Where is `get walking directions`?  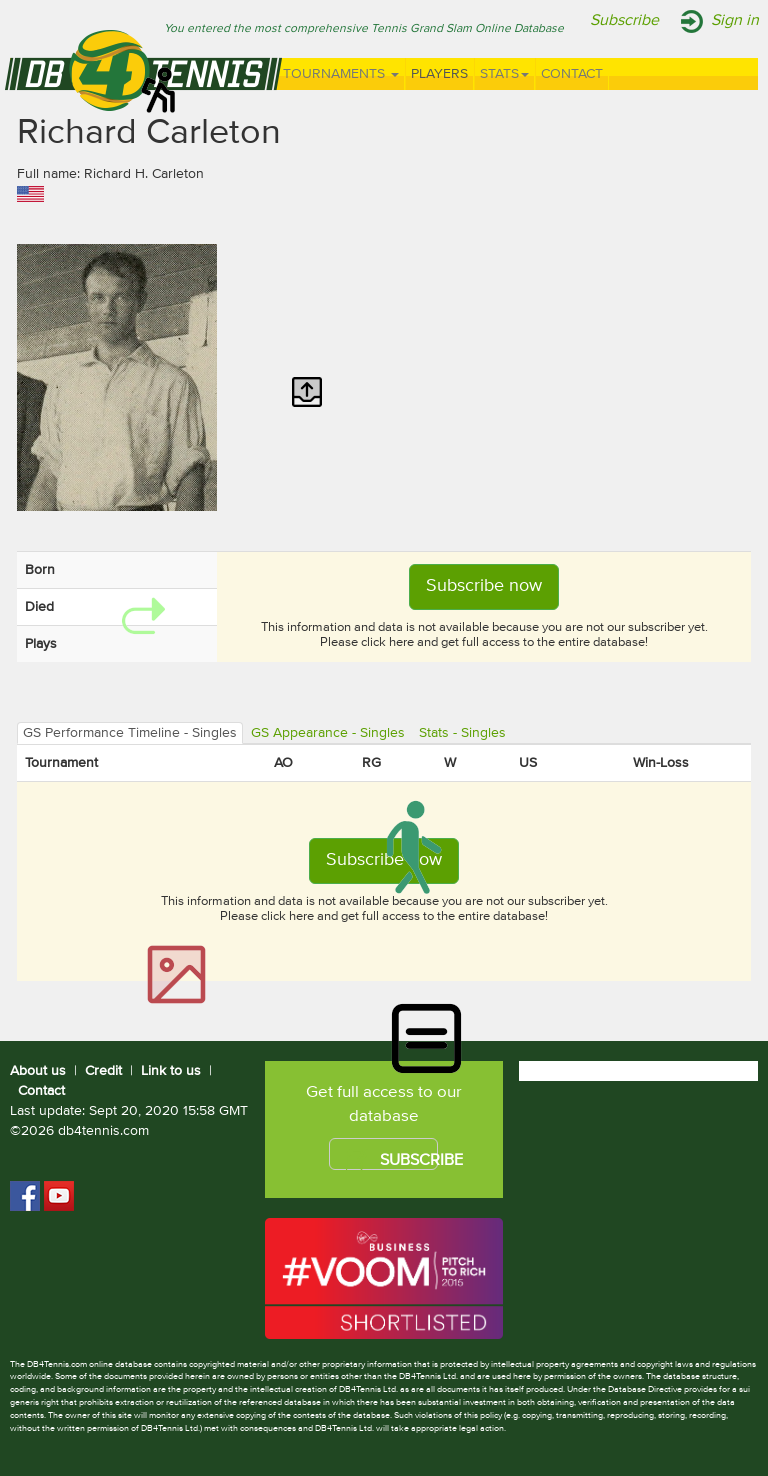 get walking directions is located at coordinates (415, 846).